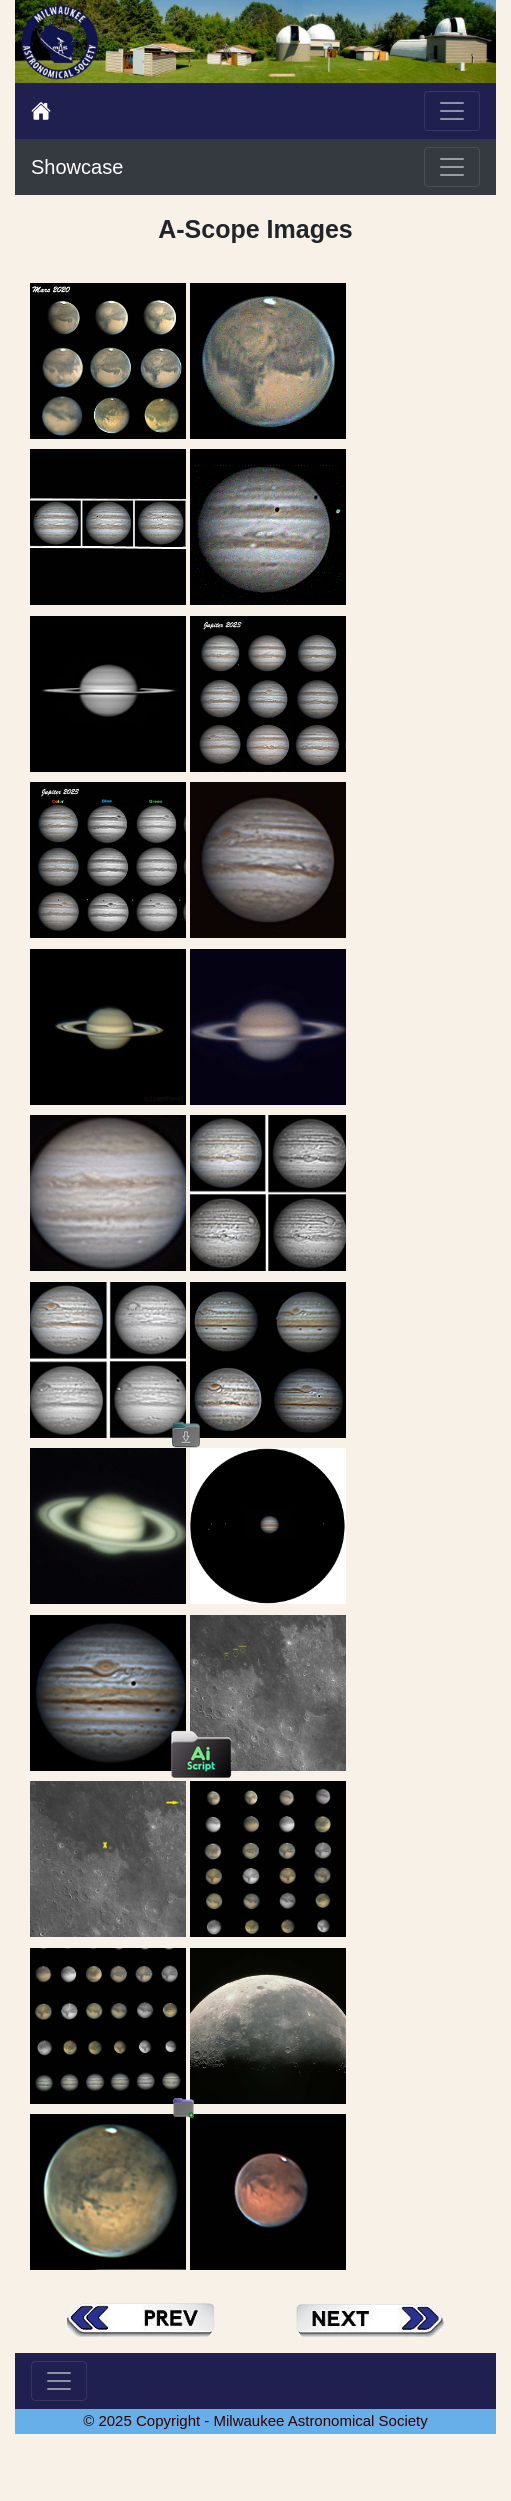 The width and height of the screenshot is (511, 2501). I want to click on open folder containing AI scripts, so click(201, 1756).